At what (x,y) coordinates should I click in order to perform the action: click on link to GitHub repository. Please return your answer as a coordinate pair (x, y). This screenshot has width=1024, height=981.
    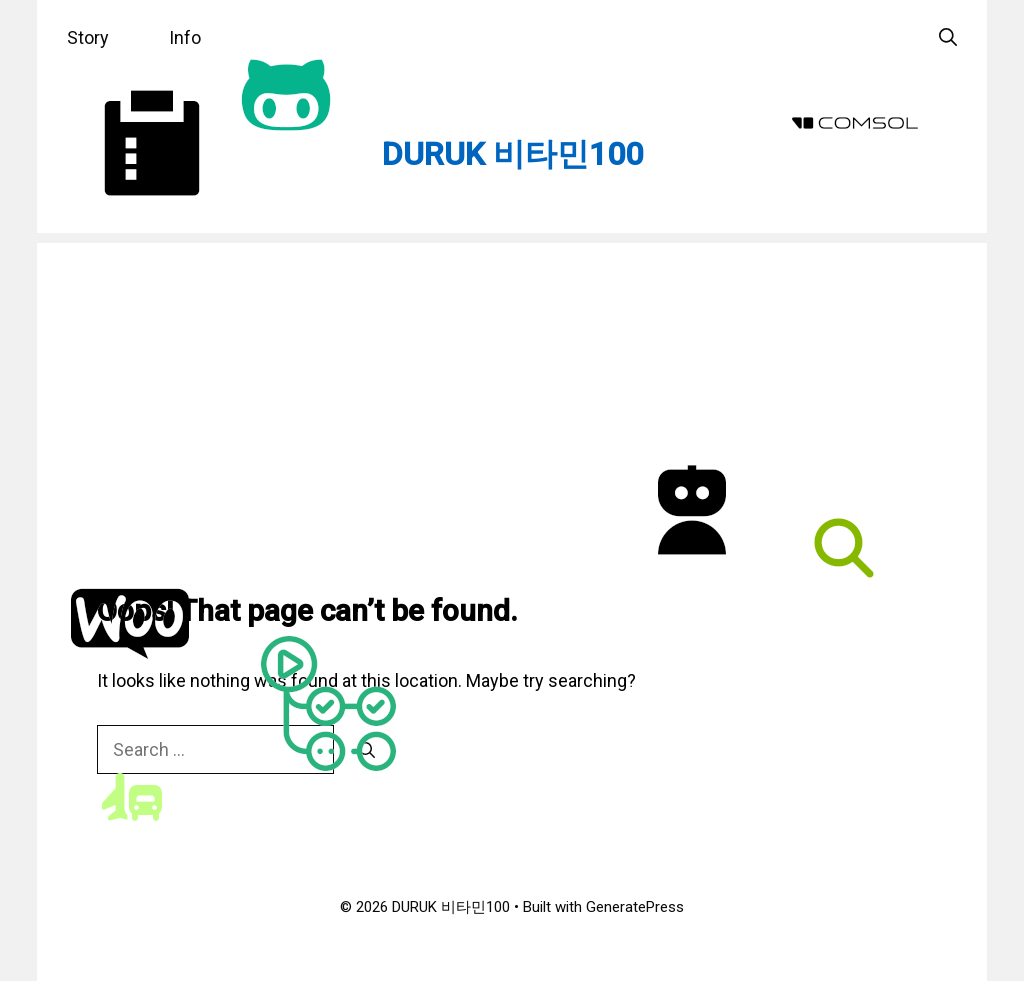
    Looking at the image, I should click on (286, 95).